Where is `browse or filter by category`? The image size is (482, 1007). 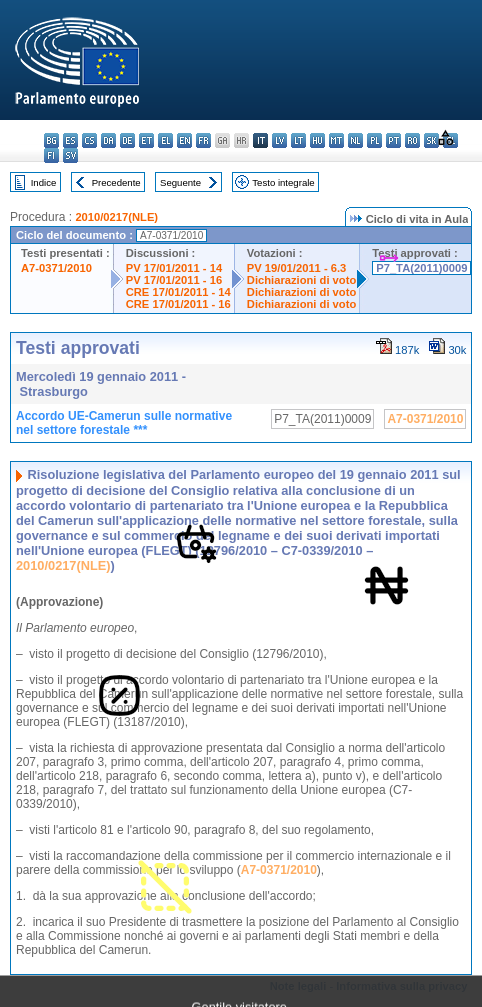 browse or filter by category is located at coordinates (445, 137).